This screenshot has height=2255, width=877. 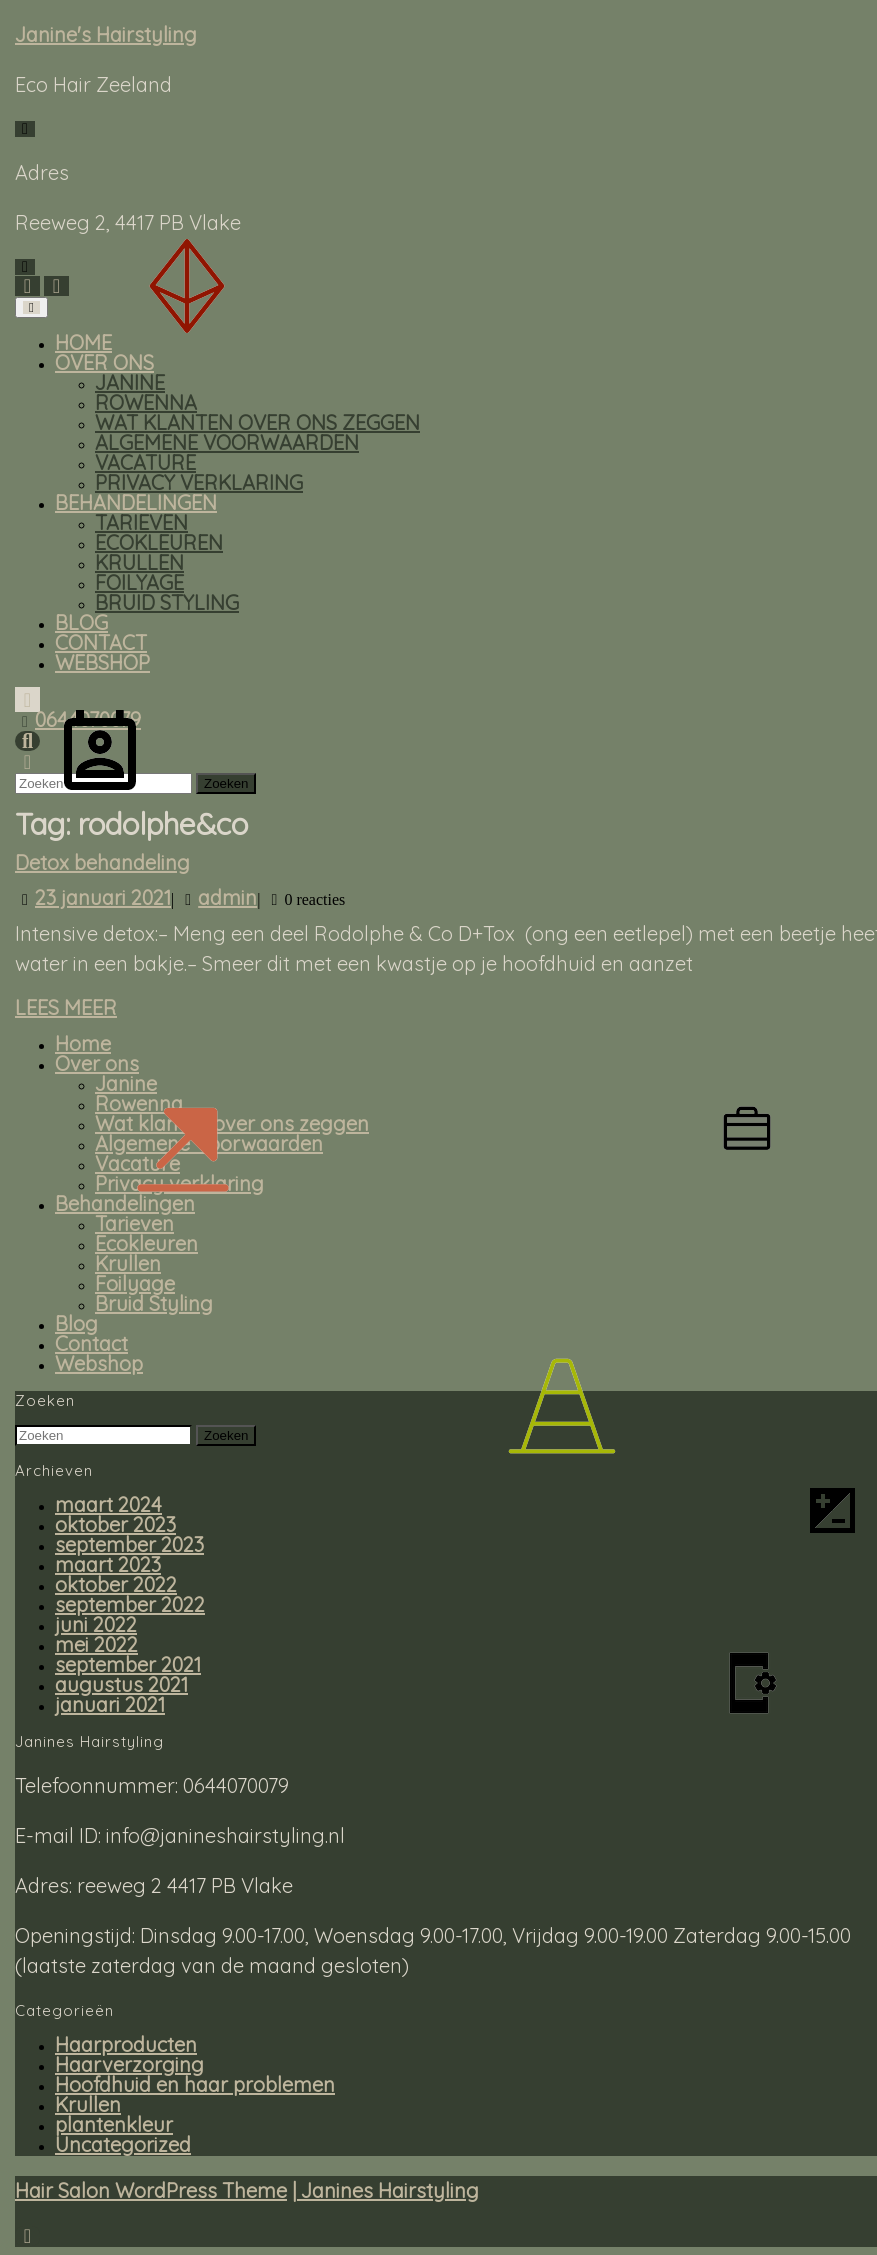 I want to click on open link in new window, so click(x=183, y=1146).